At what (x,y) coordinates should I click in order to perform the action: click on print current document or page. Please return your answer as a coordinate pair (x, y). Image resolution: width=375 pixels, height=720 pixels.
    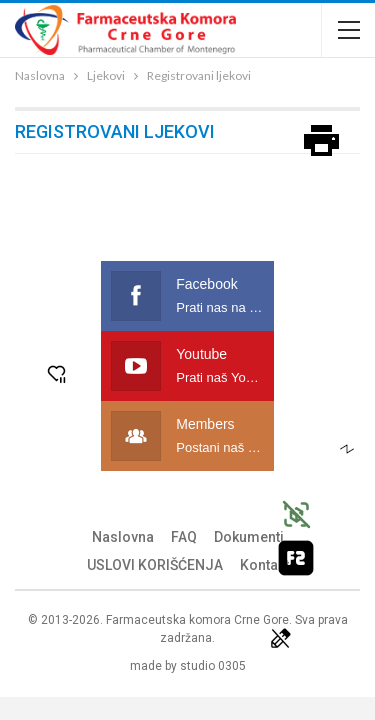
    Looking at the image, I should click on (321, 140).